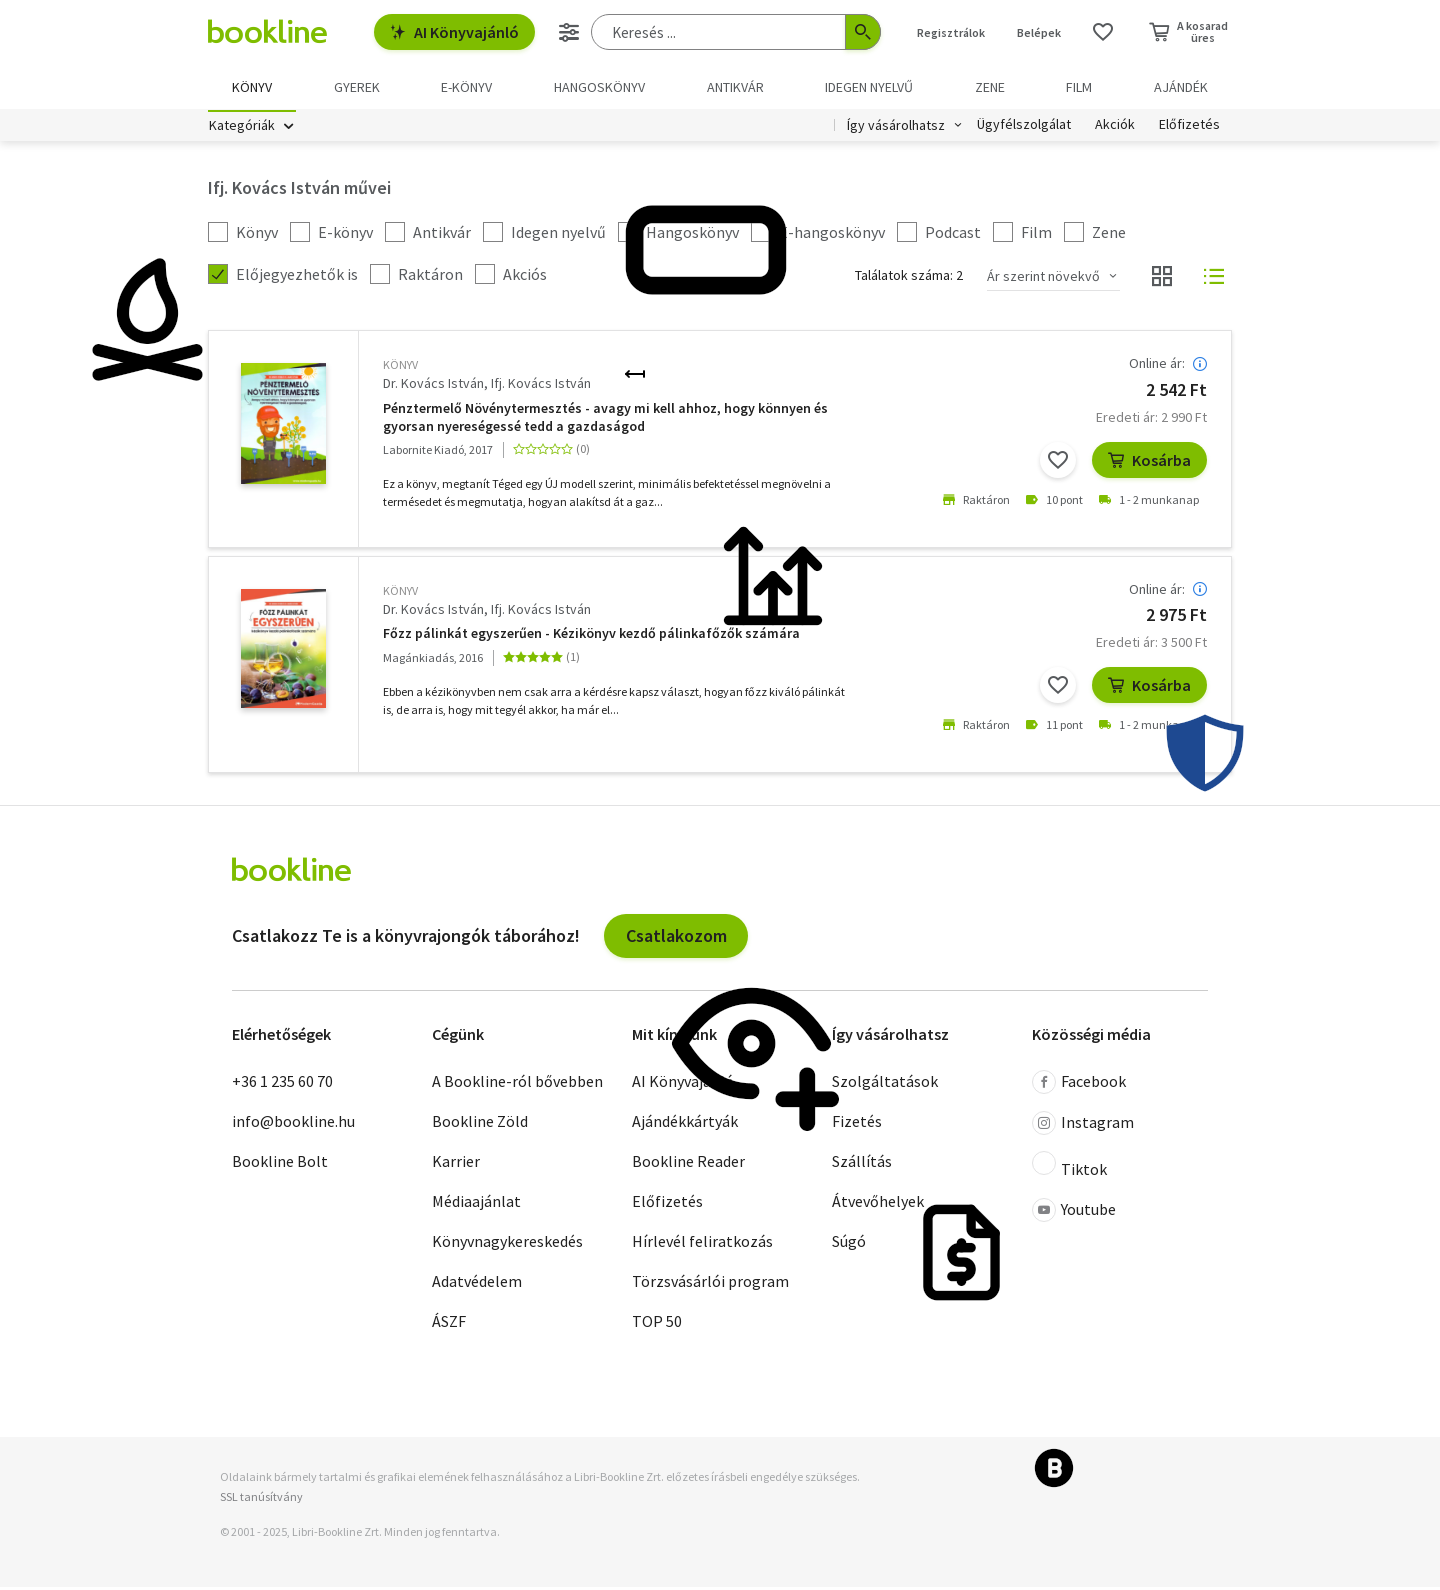 The height and width of the screenshot is (1590, 1440). What do you see at coordinates (1054, 1468) in the screenshot?
I see `xbox controller B button indicator` at bounding box center [1054, 1468].